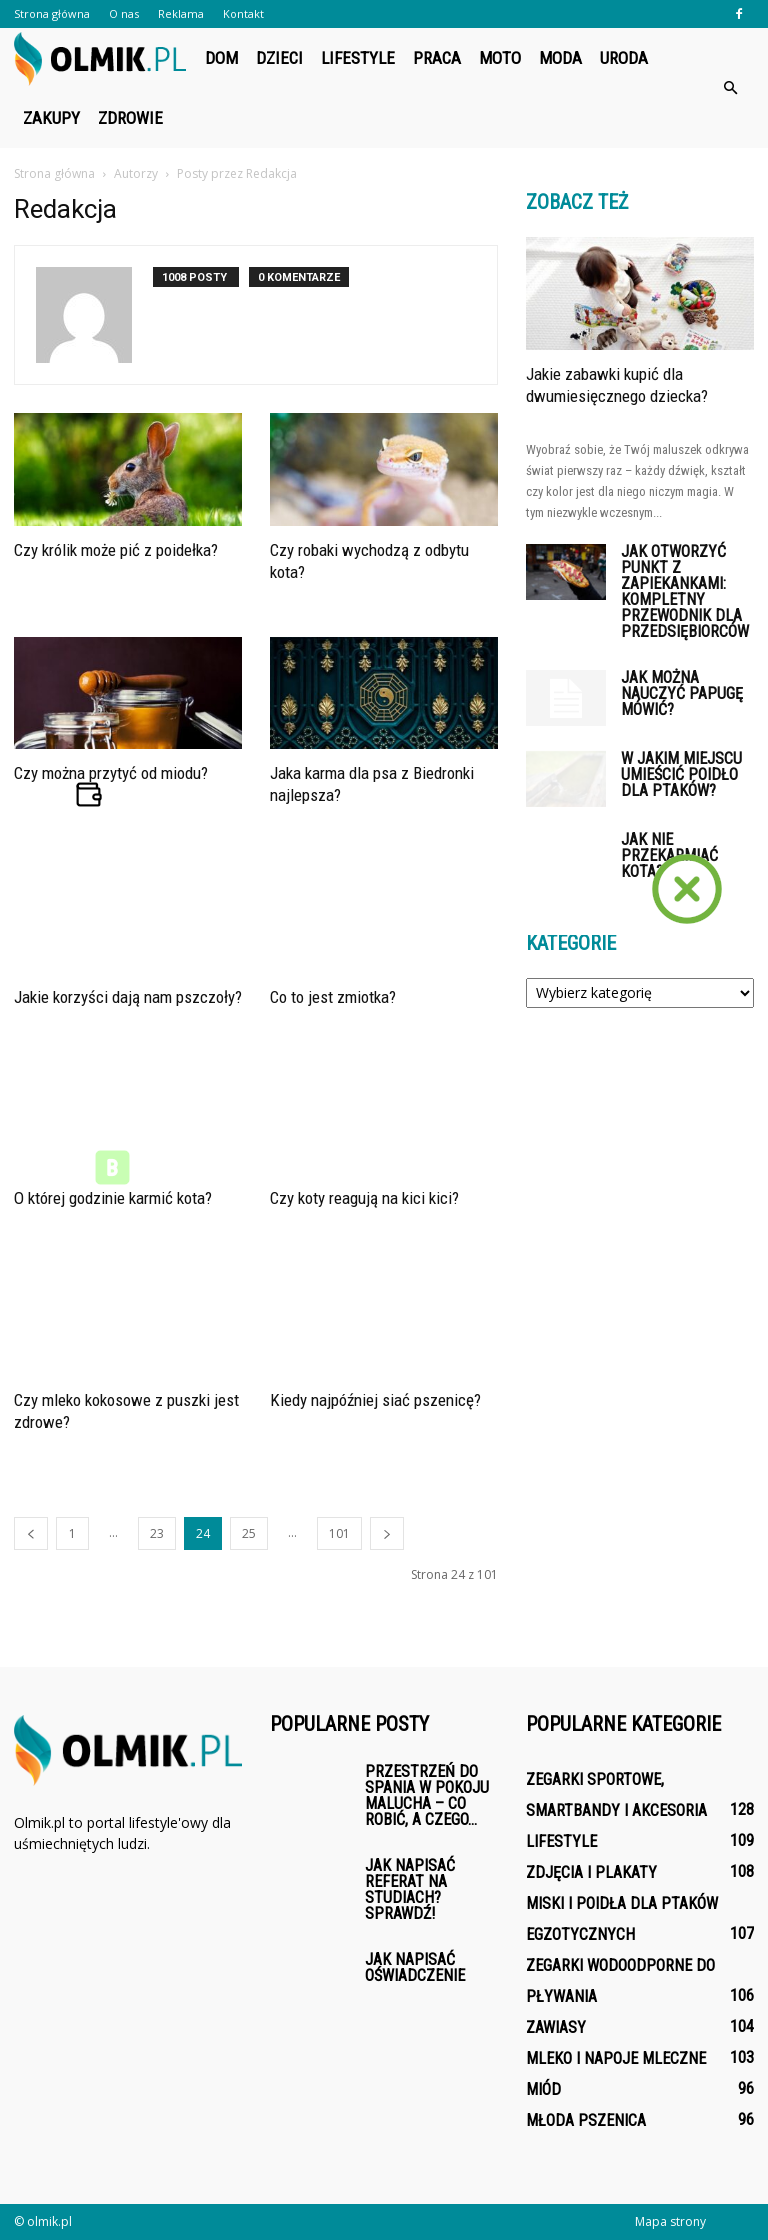  I want to click on close or dismiss a dialog, so click(687, 889).